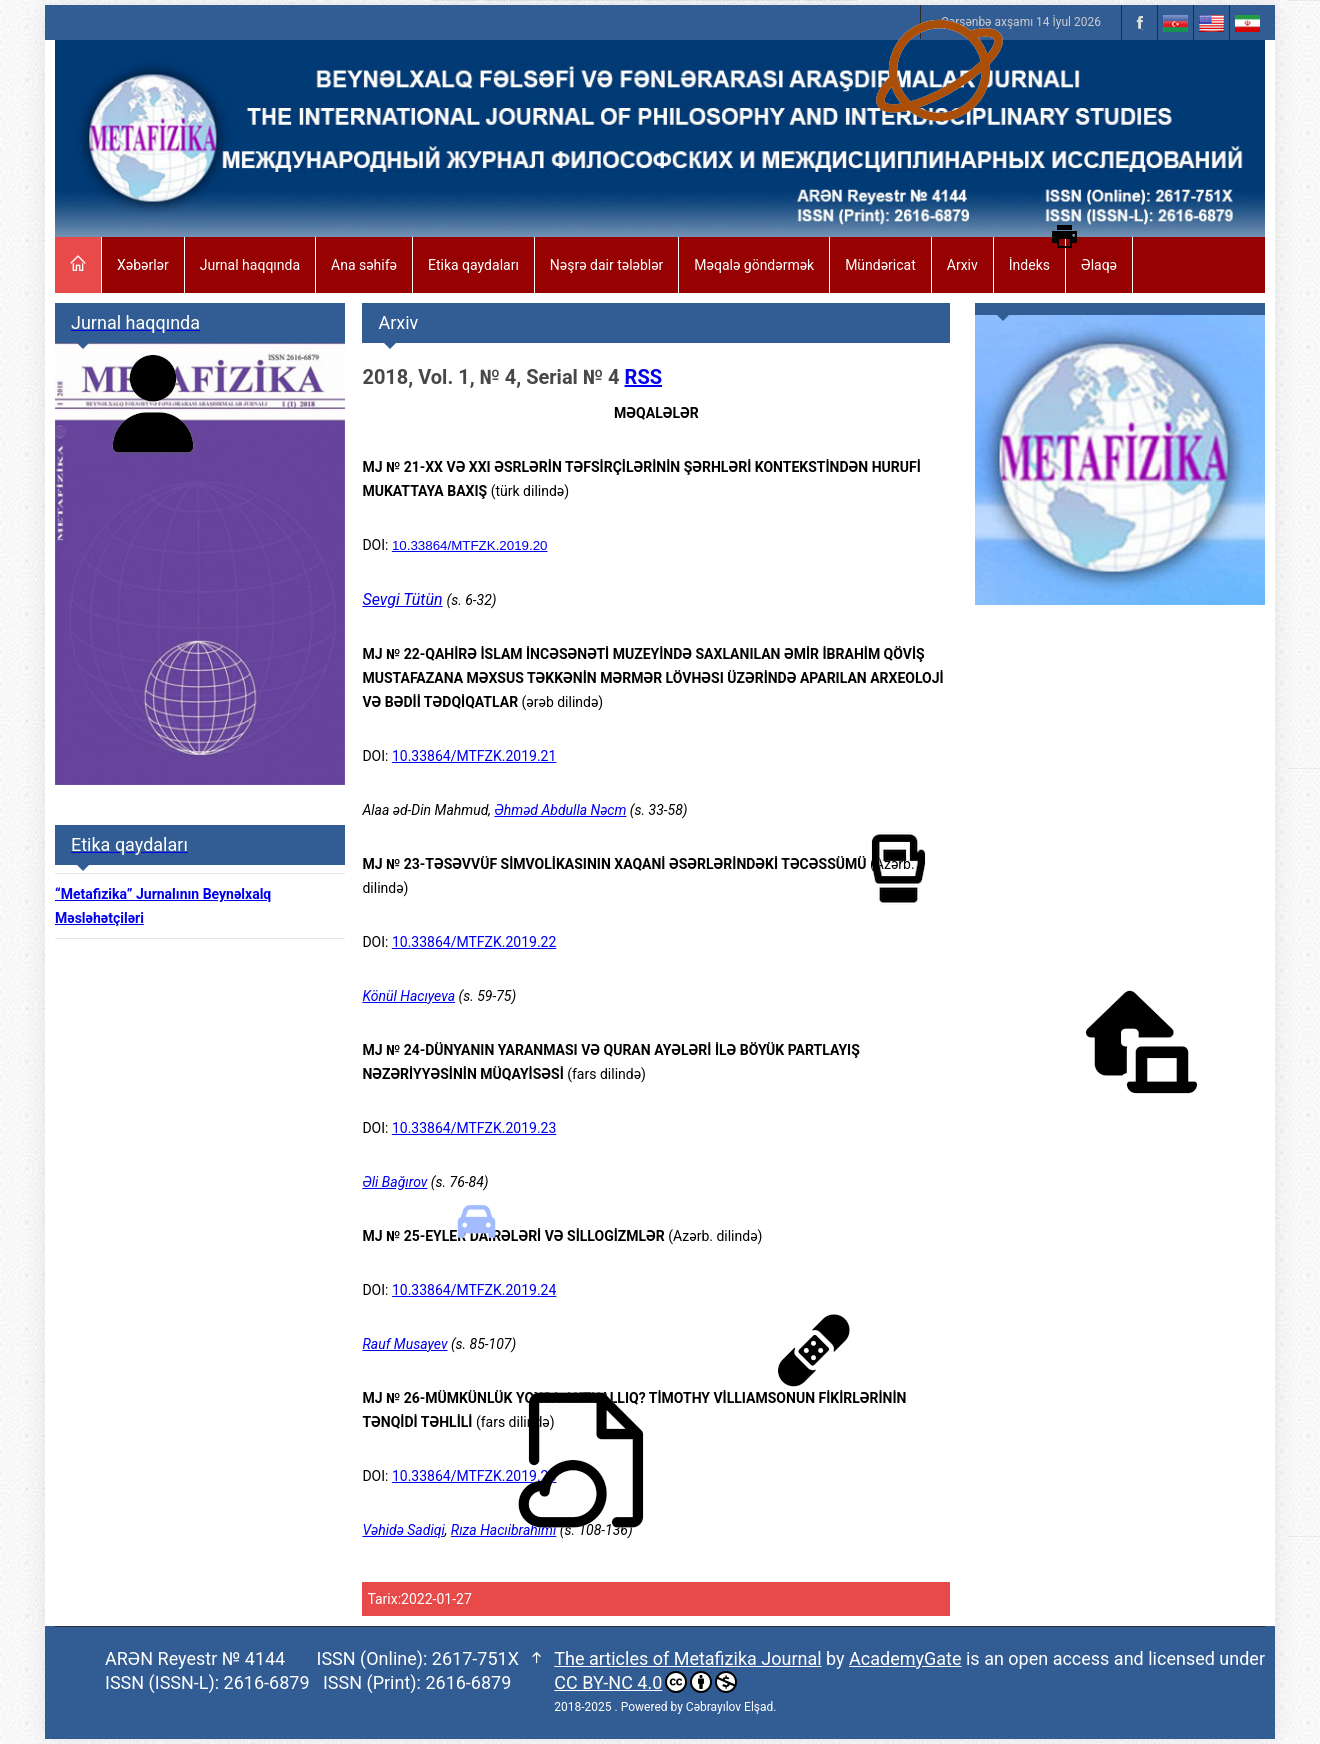 Image resolution: width=1320 pixels, height=1744 pixels. What do you see at coordinates (586, 1460) in the screenshot?
I see `access cloud-synced files` at bounding box center [586, 1460].